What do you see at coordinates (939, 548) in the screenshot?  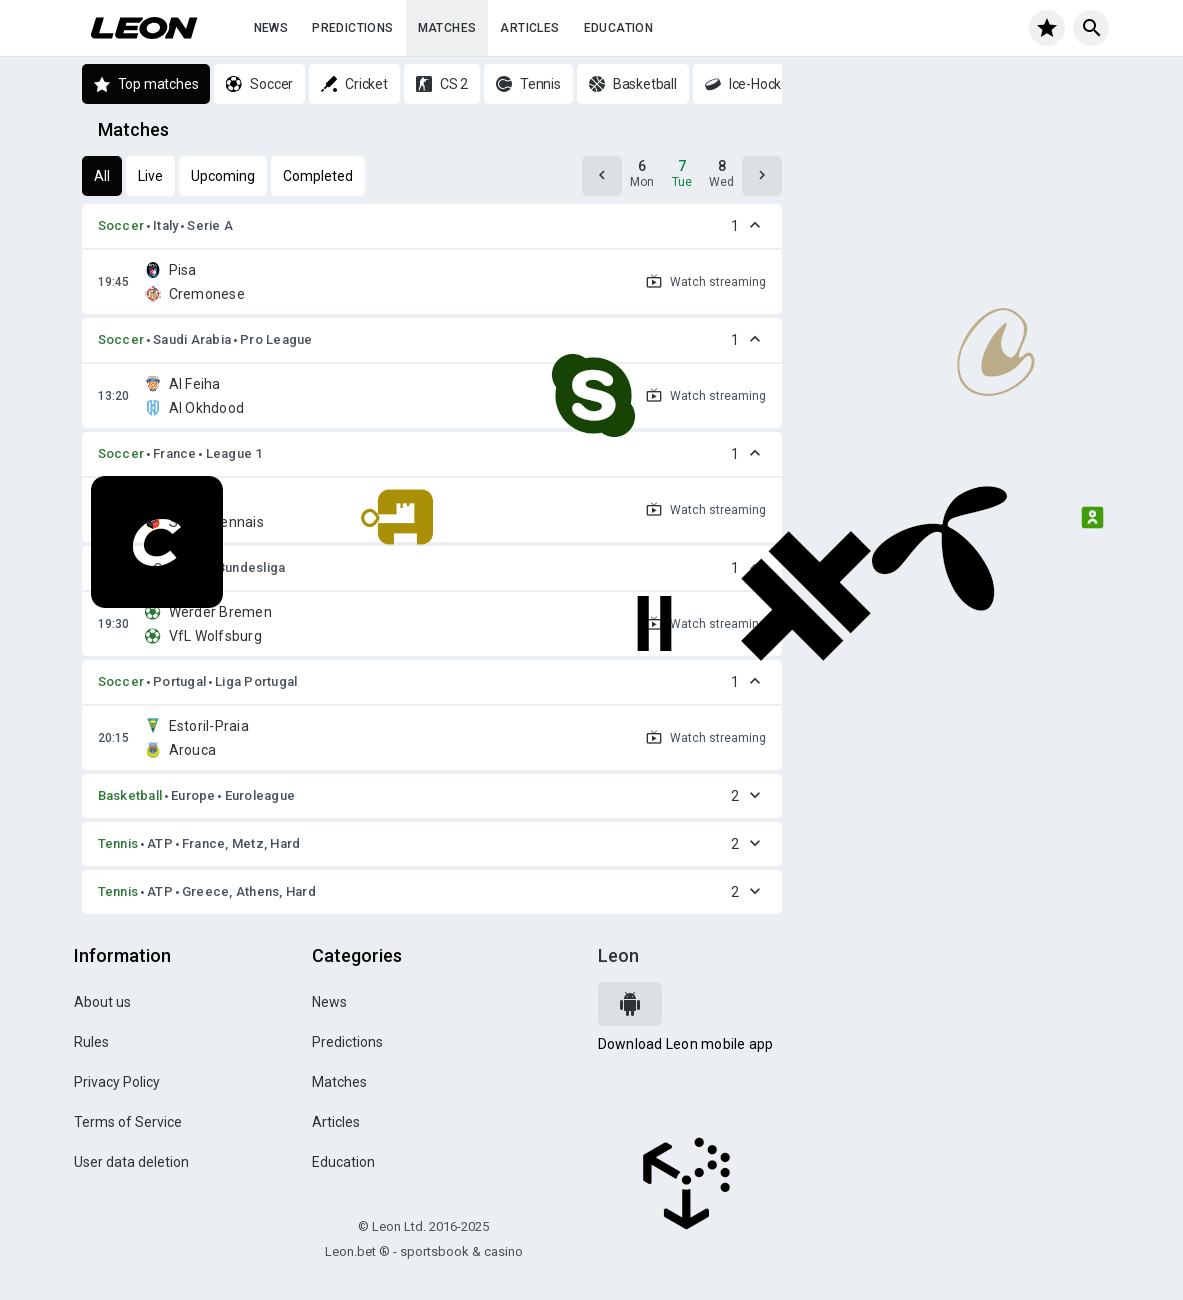 I see `telenor telecommunications company logo` at bounding box center [939, 548].